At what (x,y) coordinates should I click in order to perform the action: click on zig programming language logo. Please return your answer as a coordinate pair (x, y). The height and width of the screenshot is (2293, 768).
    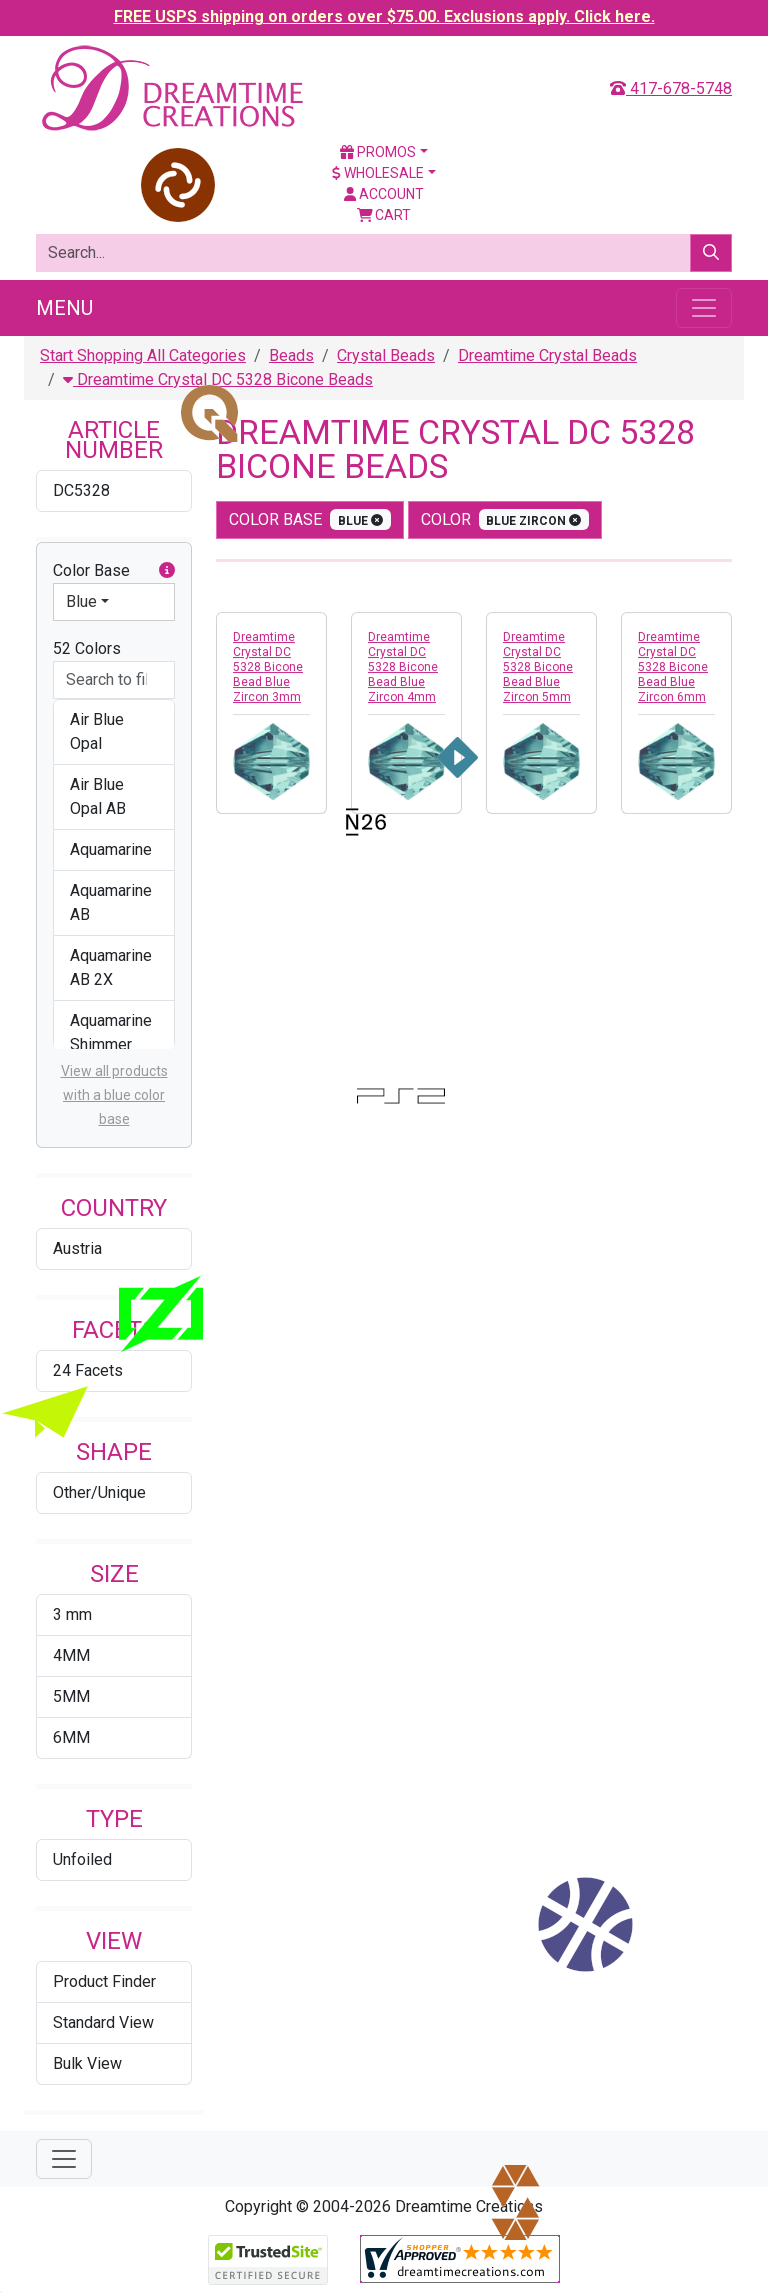
    Looking at the image, I should click on (161, 1314).